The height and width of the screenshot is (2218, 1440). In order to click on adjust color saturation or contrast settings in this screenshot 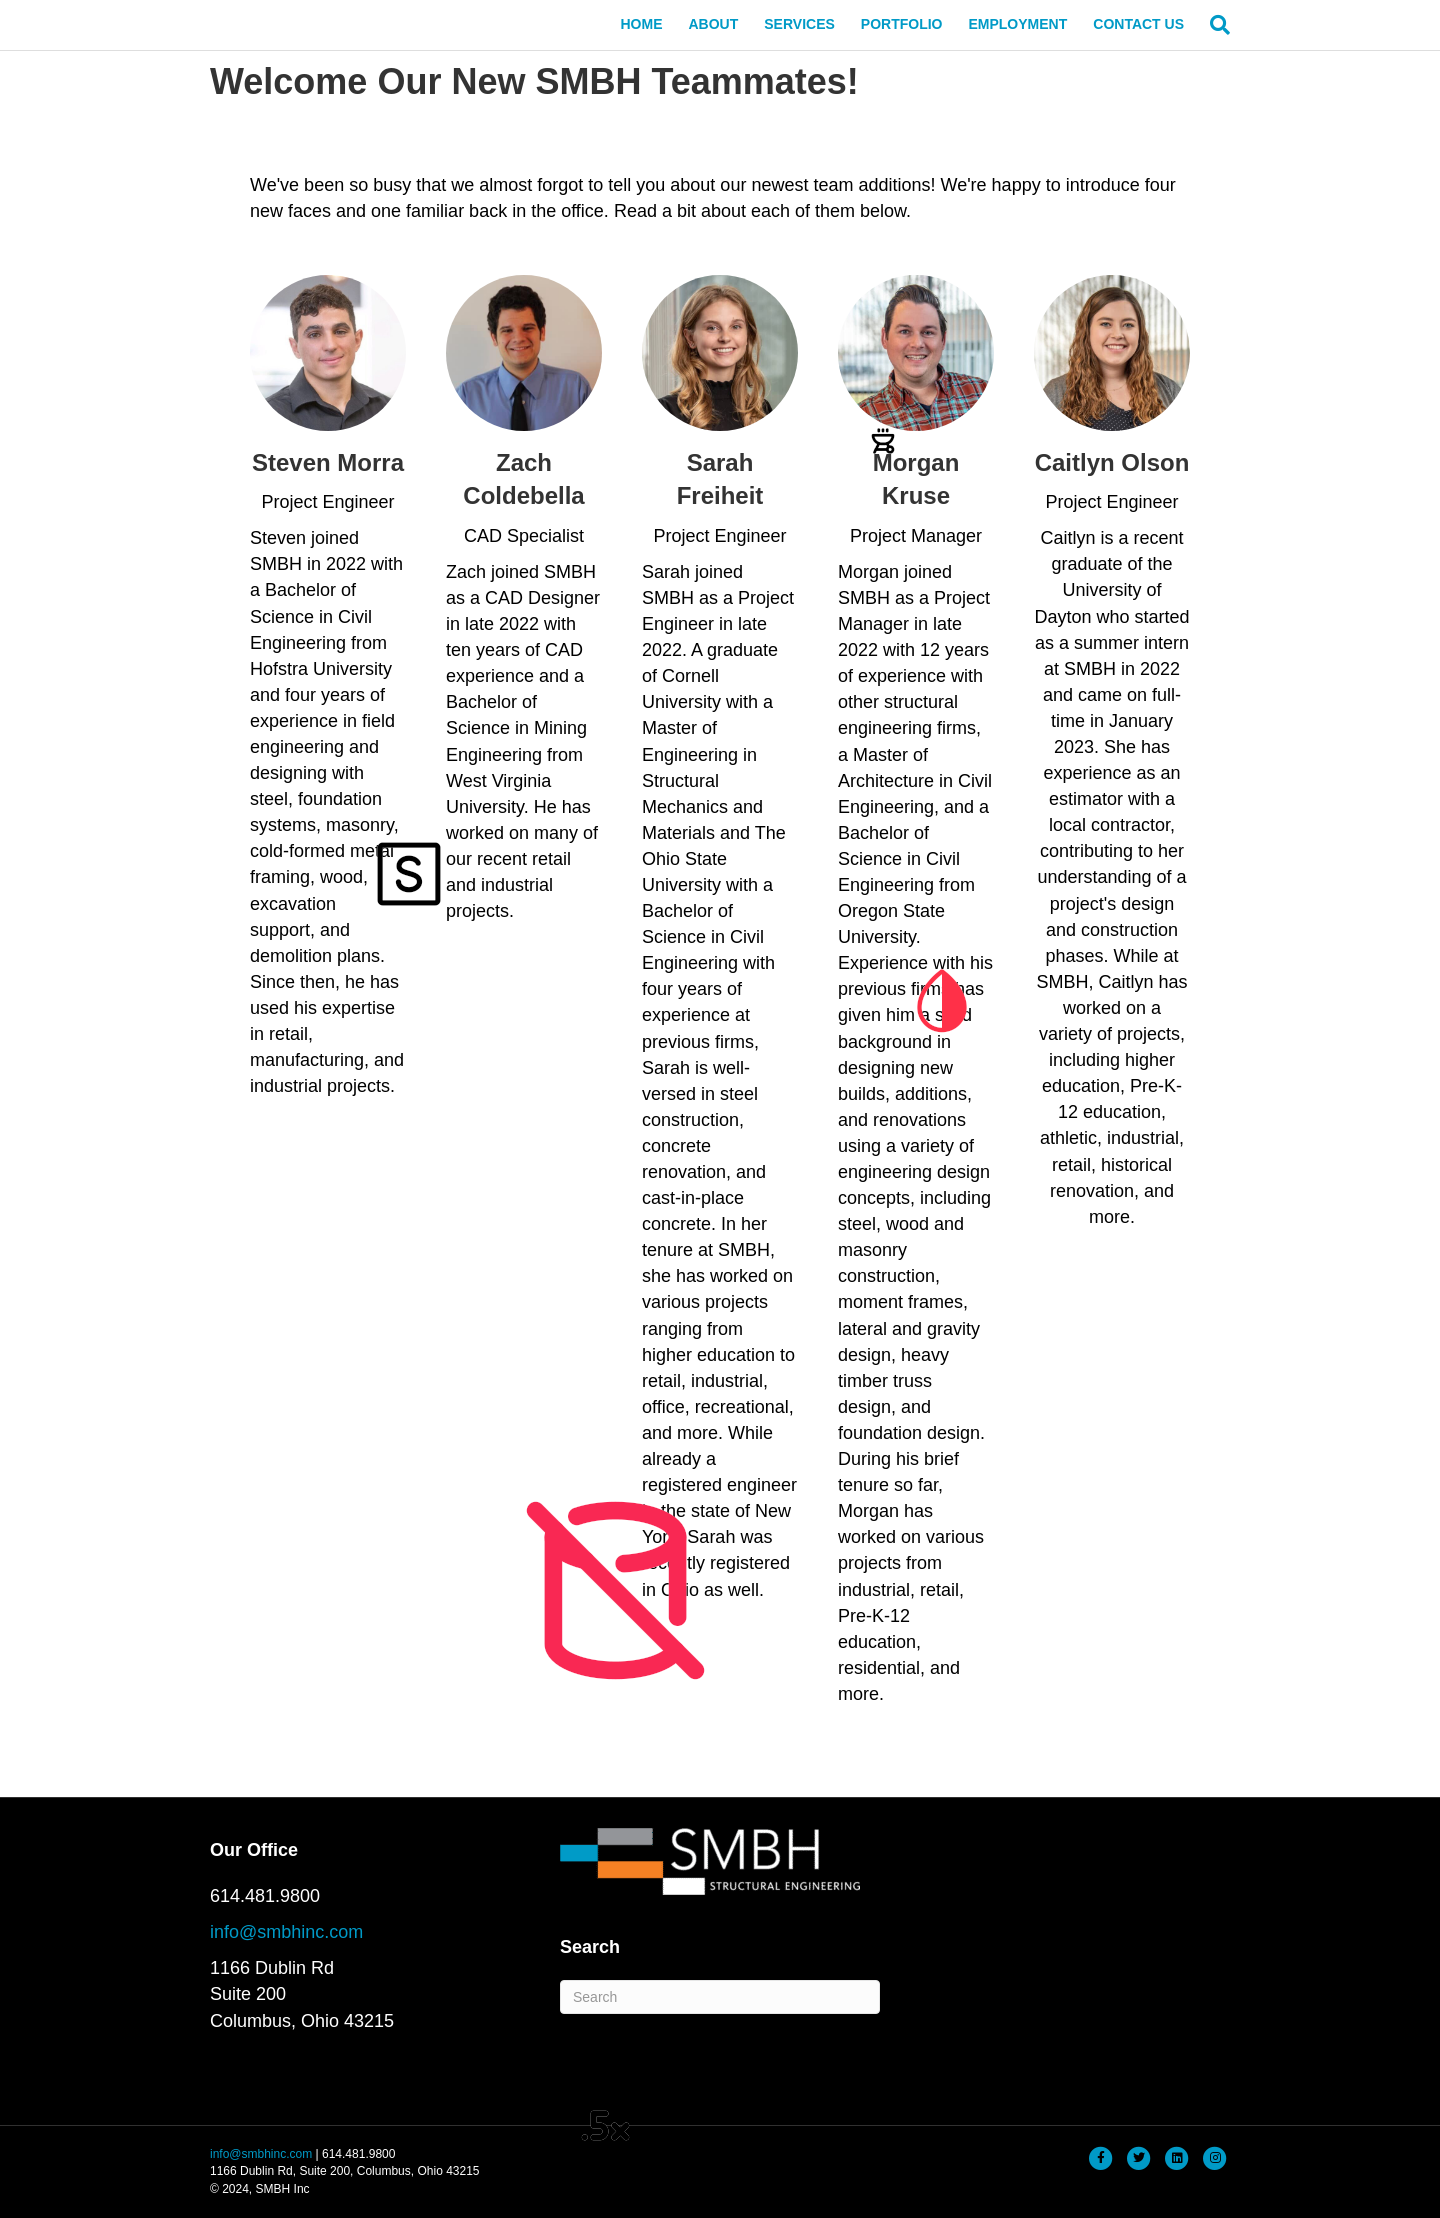, I will do `click(942, 1003)`.